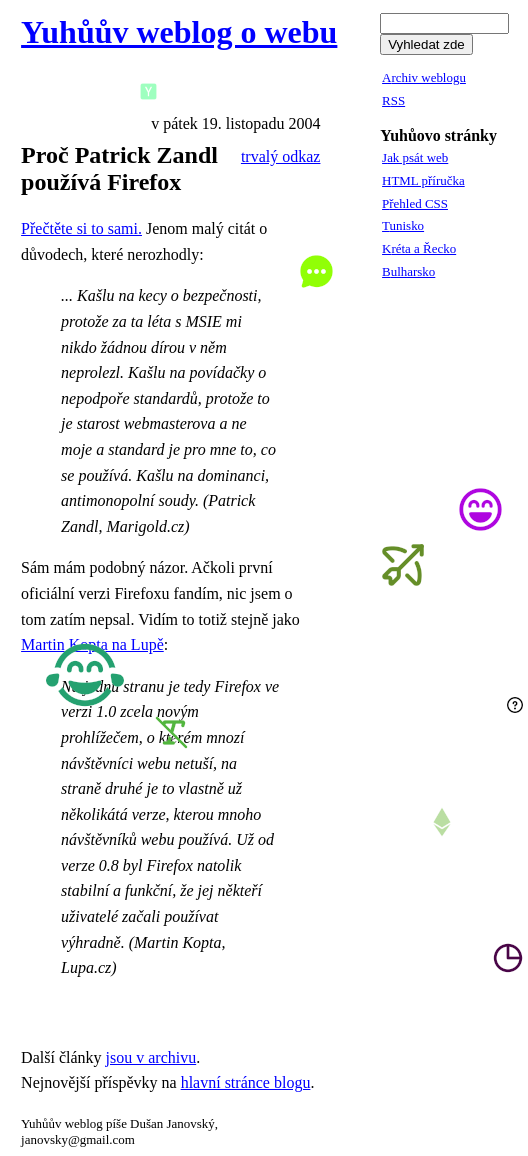 The width and height of the screenshot is (528, 1156). What do you see at coordinates (515, 705) in the screenshot?
I see `access help or support` at bounding box center [515, 705].